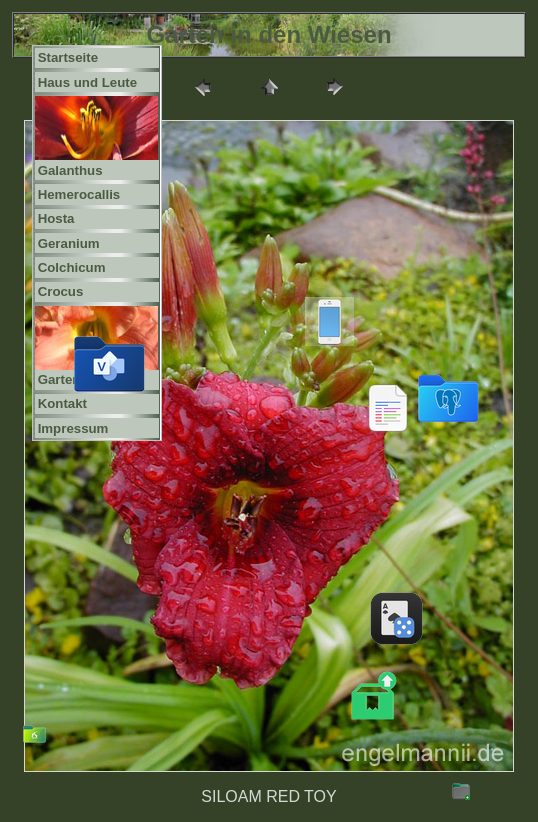 The width and height of the screenshot is (538, 822). What do you see at coordinates (461, 791) in the screenshot?
I see `create a new folder` at bounding box center [461, 791].